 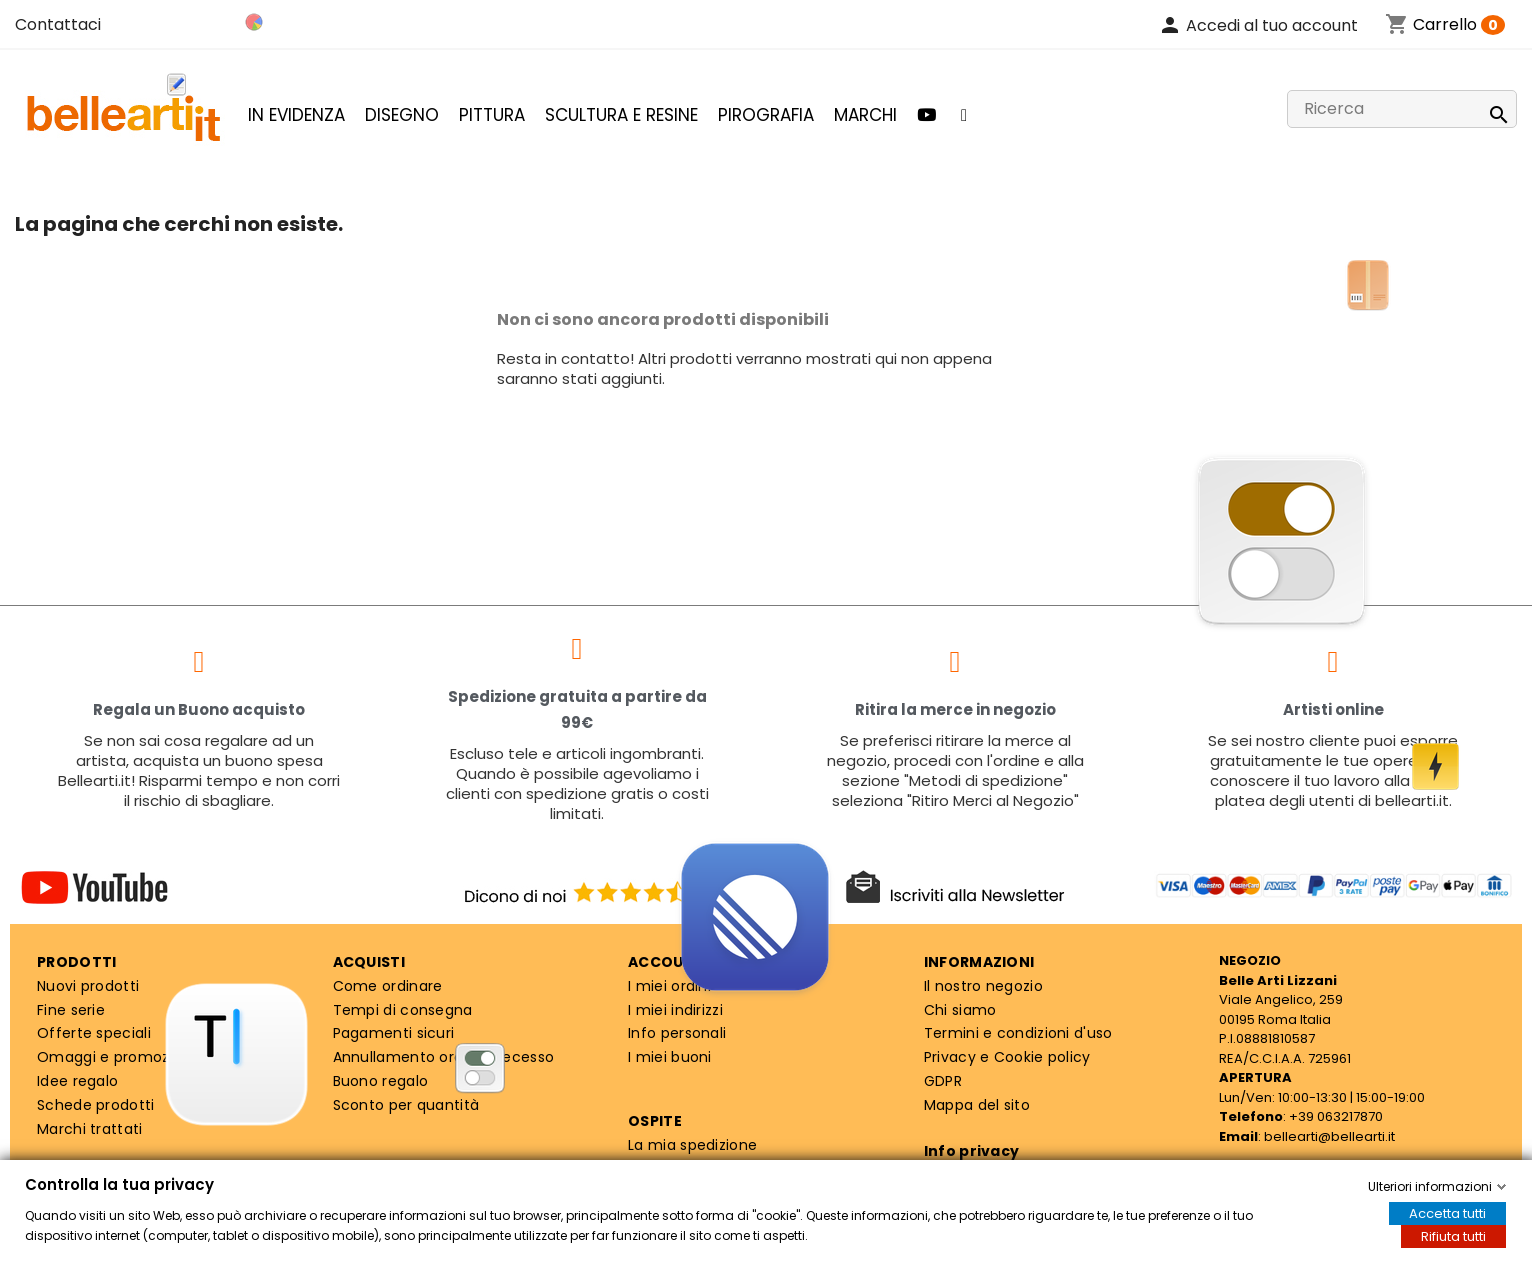 What do you see at coordinates (1435, 766) in the screenshot?
I see `open power management settings` at bounding box center [1435, 766].